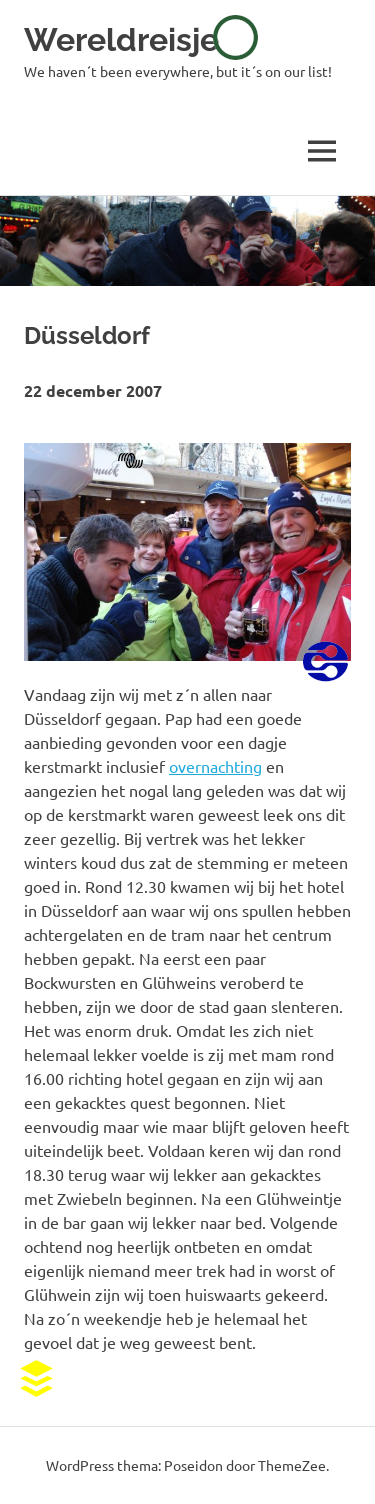  What do you see at coordinates (235, 37) in the screenshot?
I see `sourcehut logo - link to sourcehut code hosting platform` at bounding box center [235, 37].